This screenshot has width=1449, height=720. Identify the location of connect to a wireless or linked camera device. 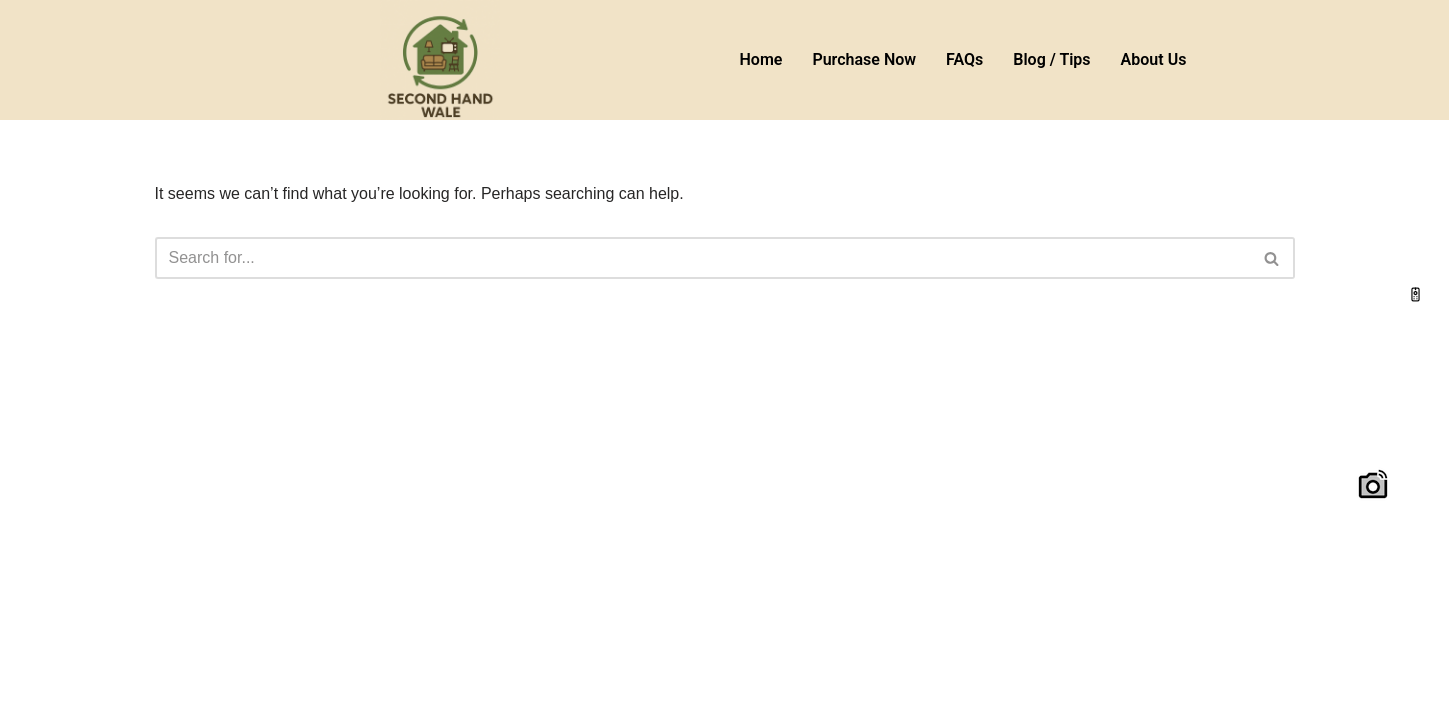
(1373, 484).